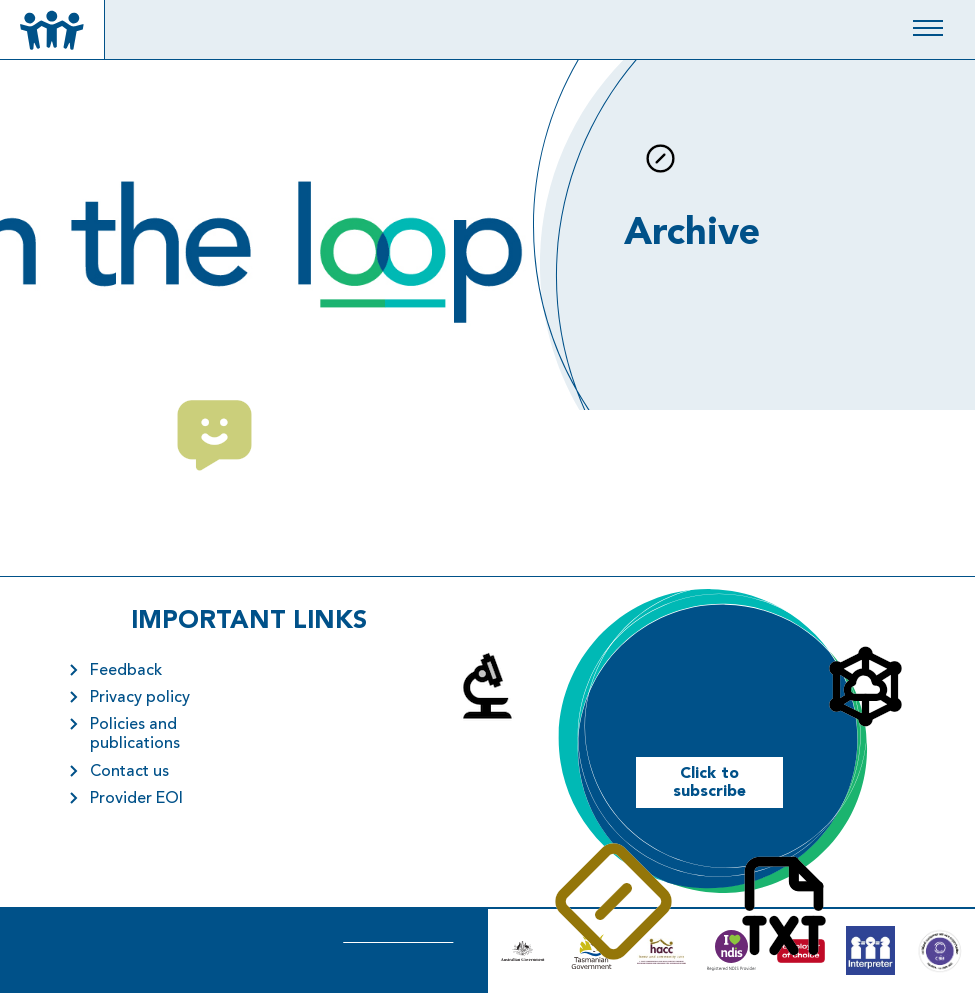 This screenshot has height=993, width=975. I want to click on text file type indicator, so click(784, 906).